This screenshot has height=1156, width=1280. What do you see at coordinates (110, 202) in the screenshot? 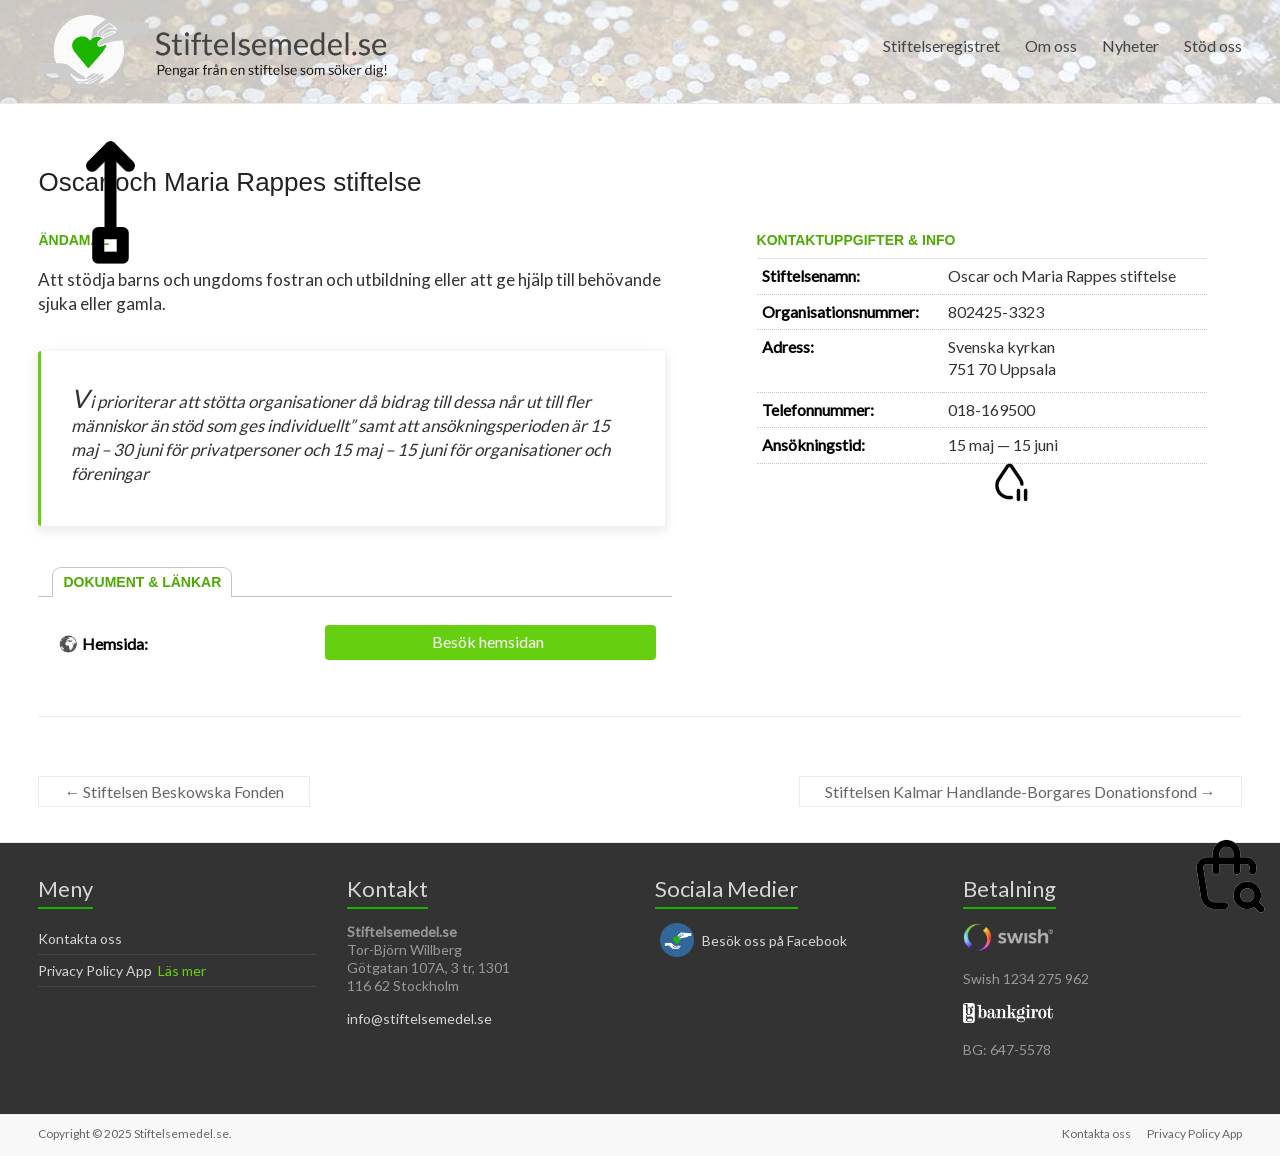
I see `move item up in a list or hierarchy` at bounding box center [110, 202].